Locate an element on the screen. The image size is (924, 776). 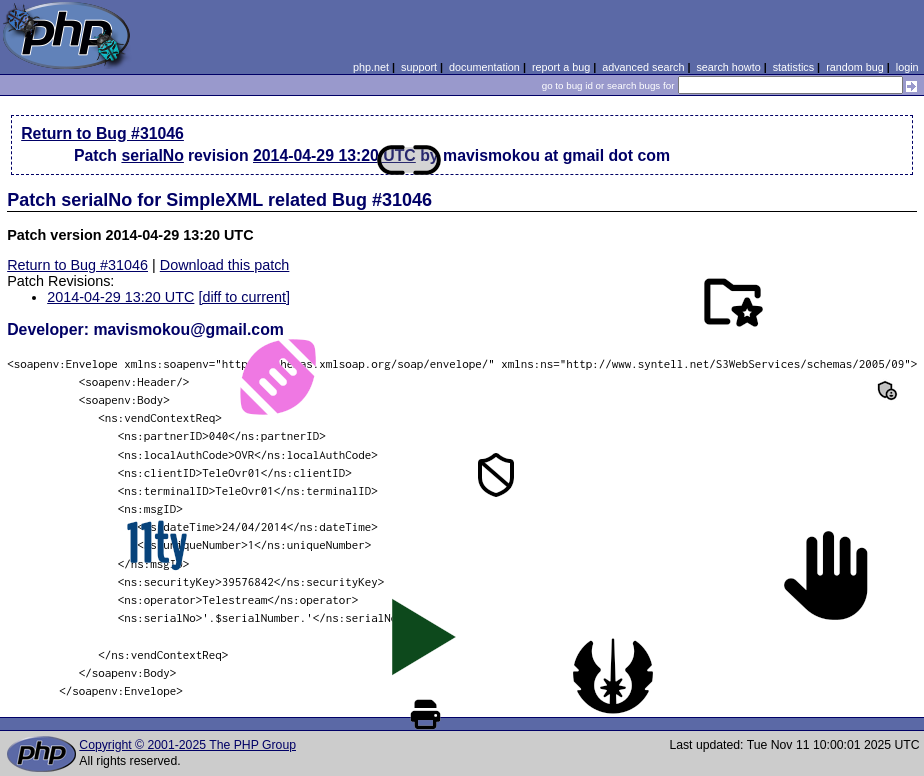
print this document is located at coordinates (425, 714).